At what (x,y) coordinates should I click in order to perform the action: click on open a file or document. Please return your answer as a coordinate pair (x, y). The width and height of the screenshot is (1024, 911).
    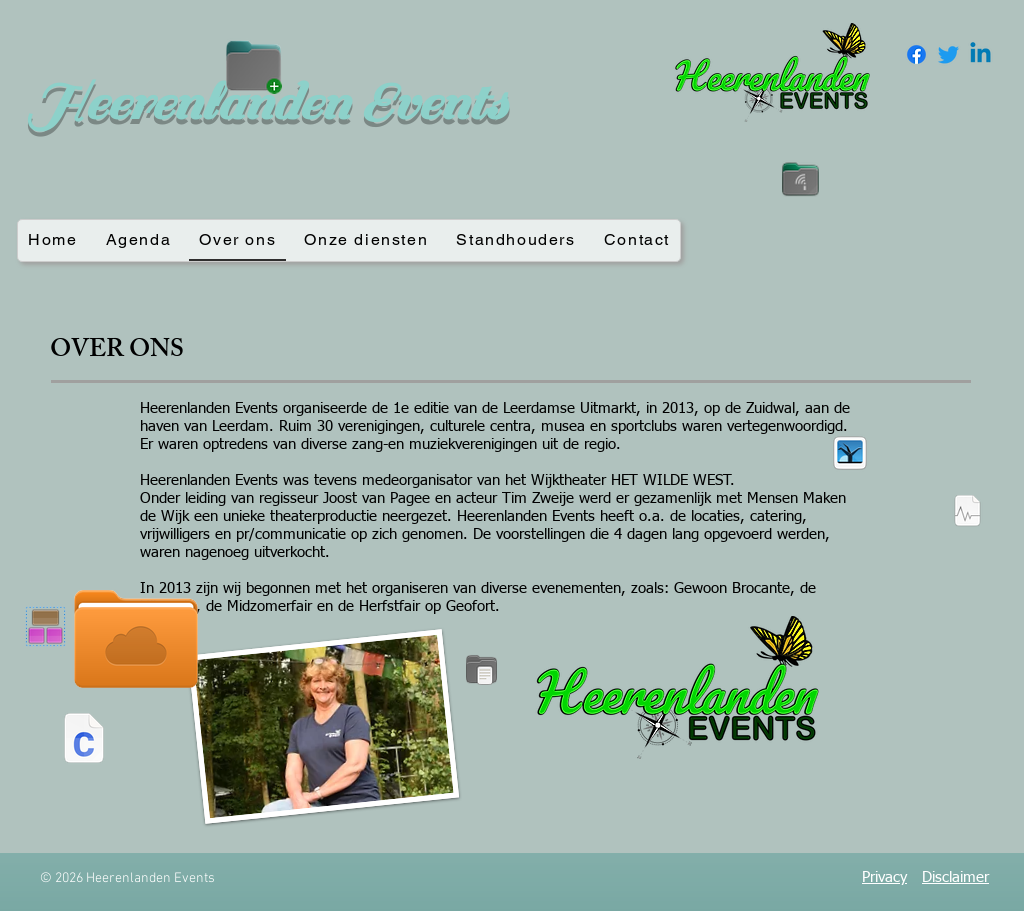
    Looking at the image, I should click on (481, 669).